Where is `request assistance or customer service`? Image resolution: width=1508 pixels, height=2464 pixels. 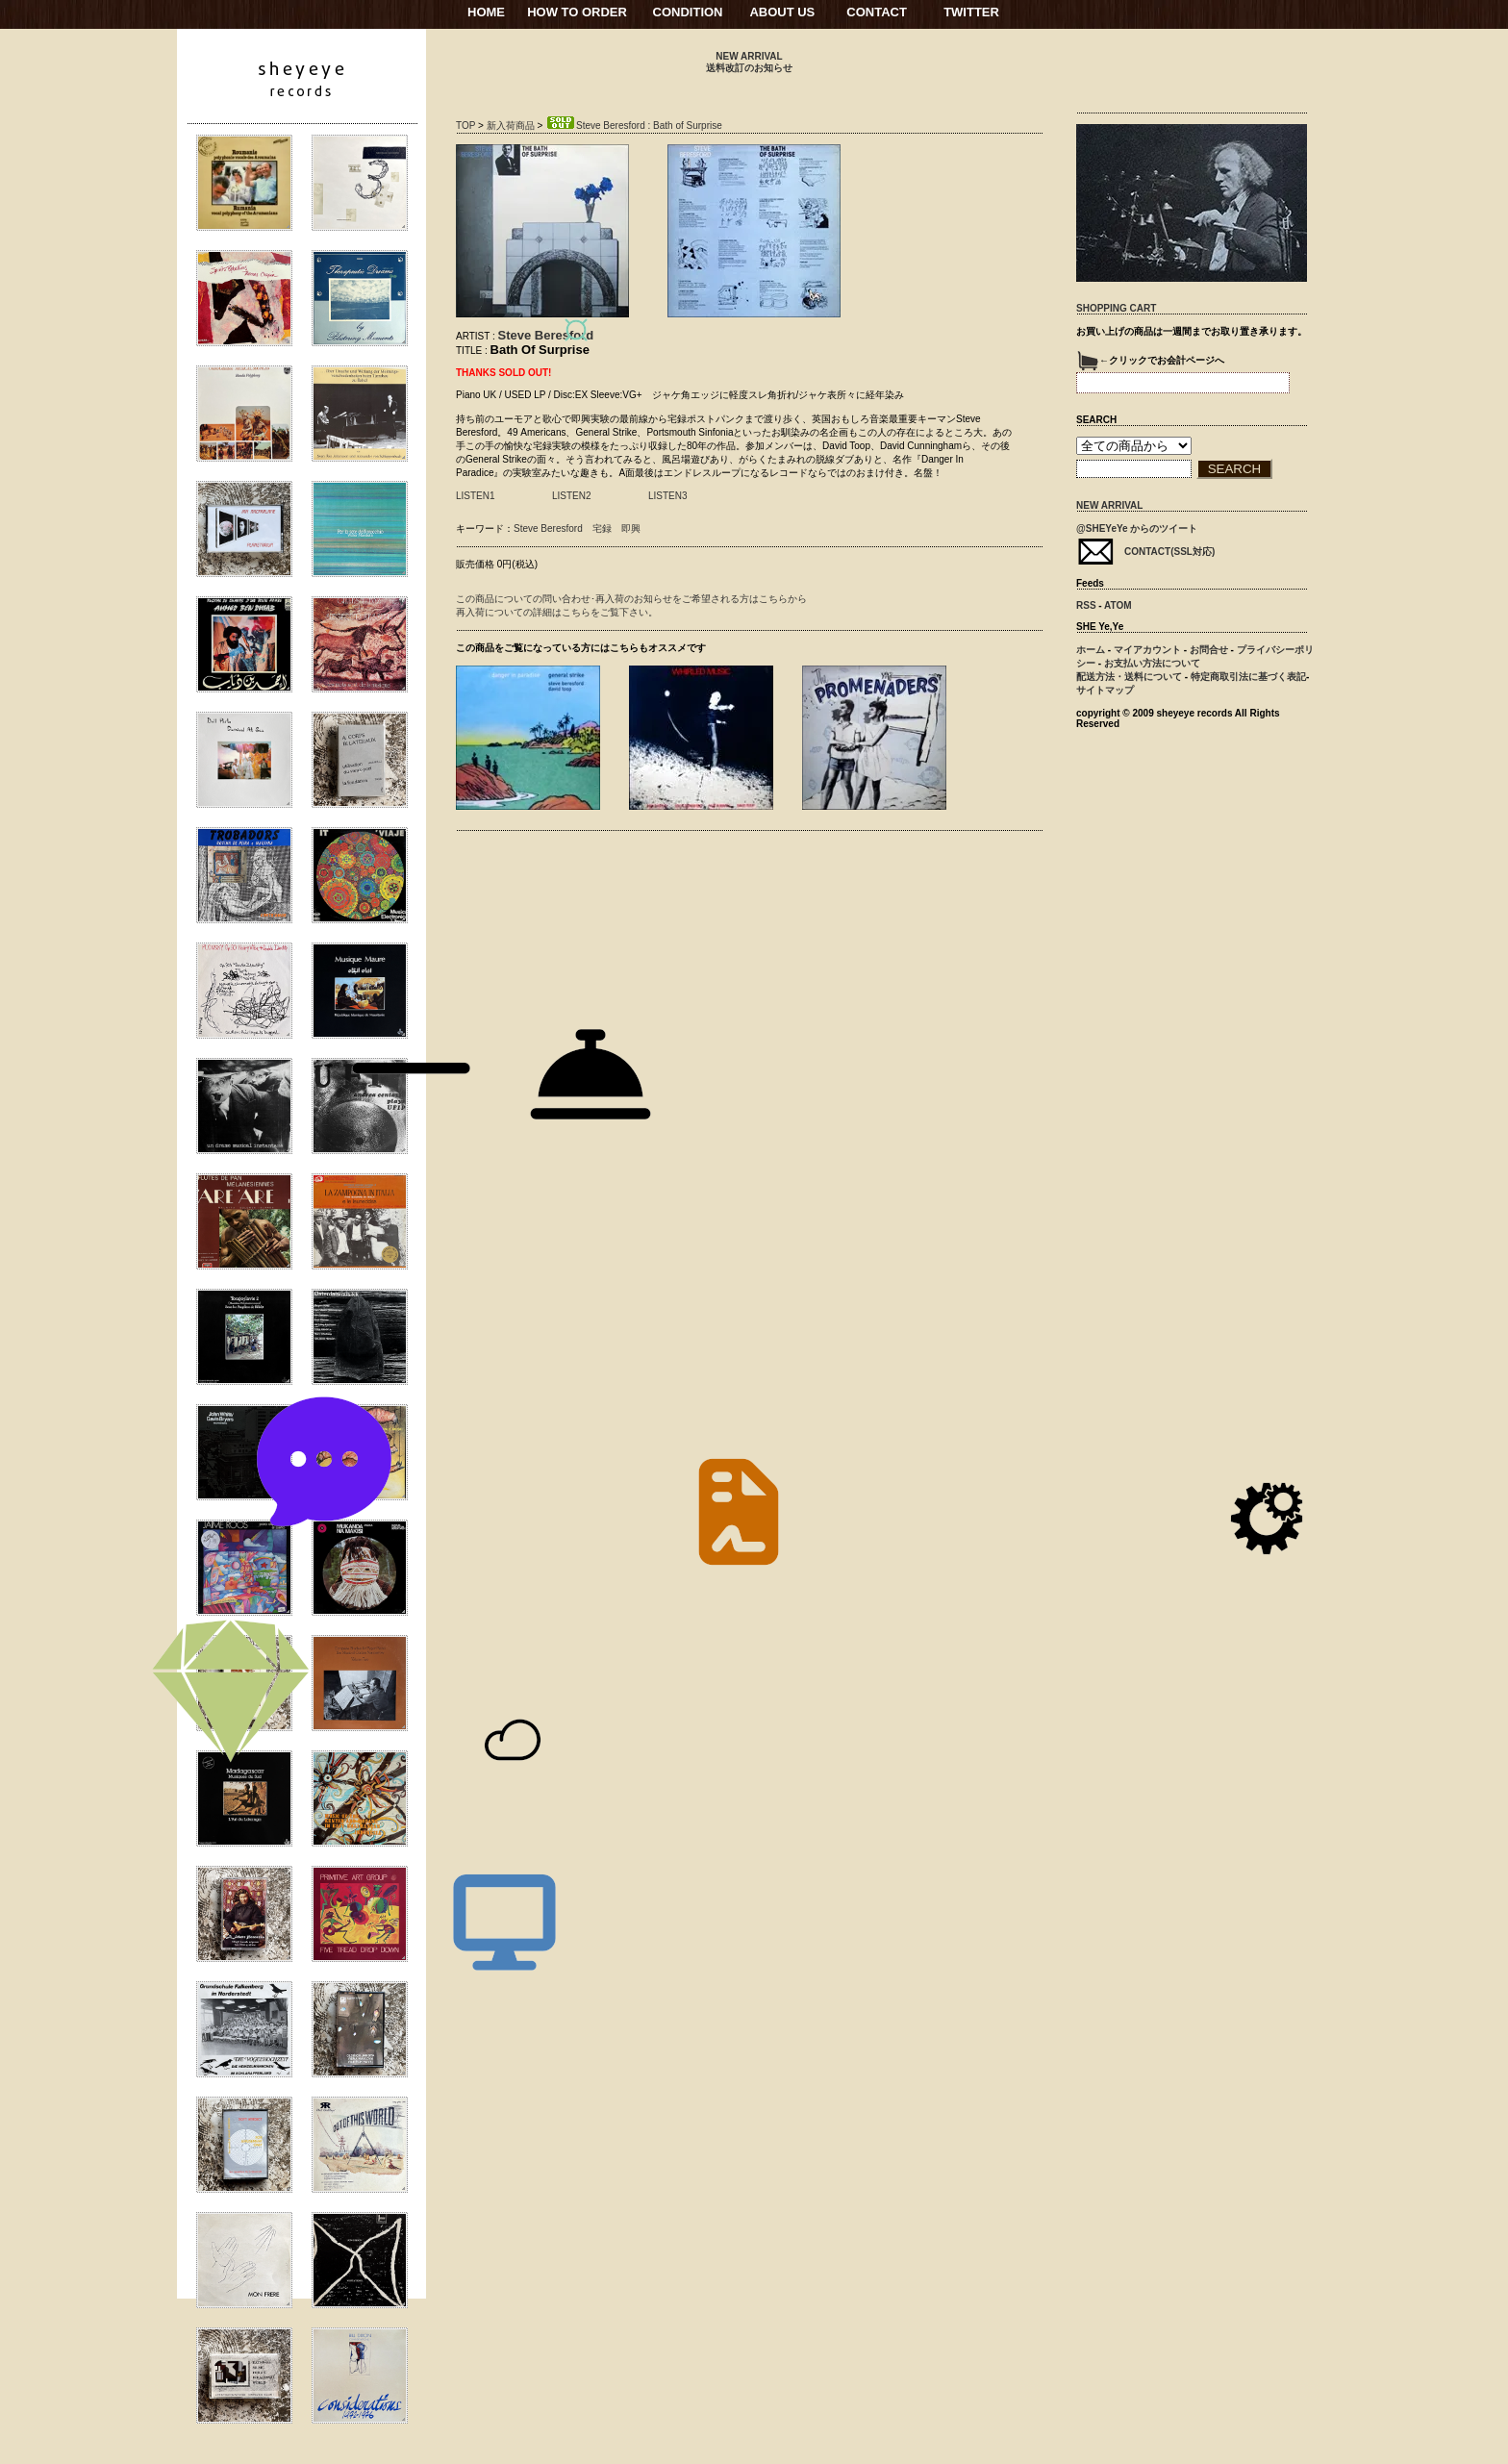 request assistance or customer service is located at coordinates (591, 1074).